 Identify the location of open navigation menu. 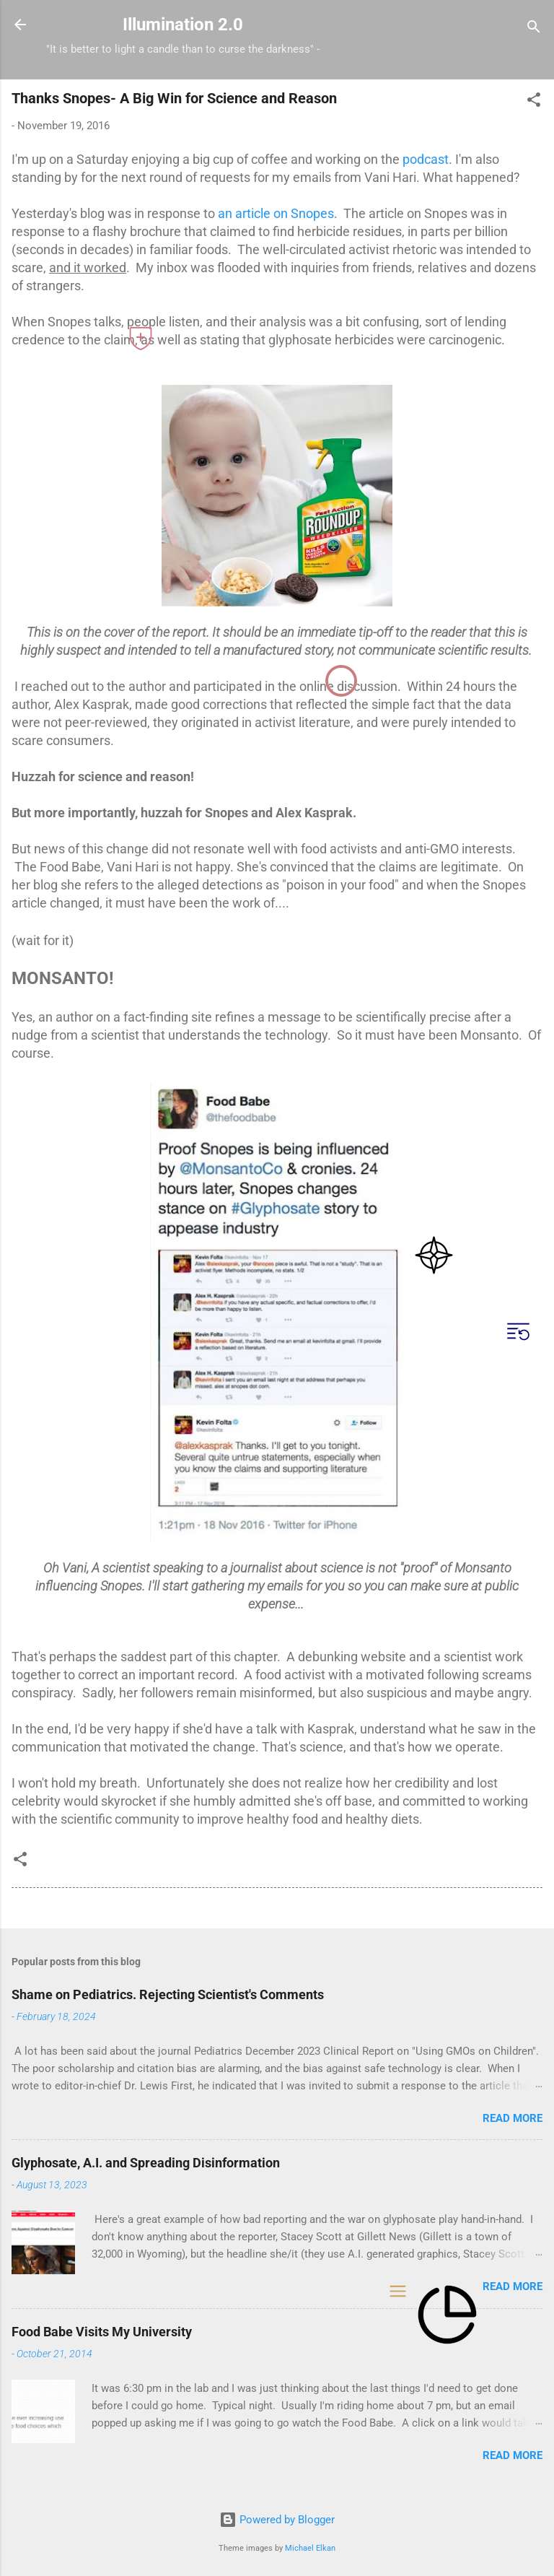
(397, 2291).